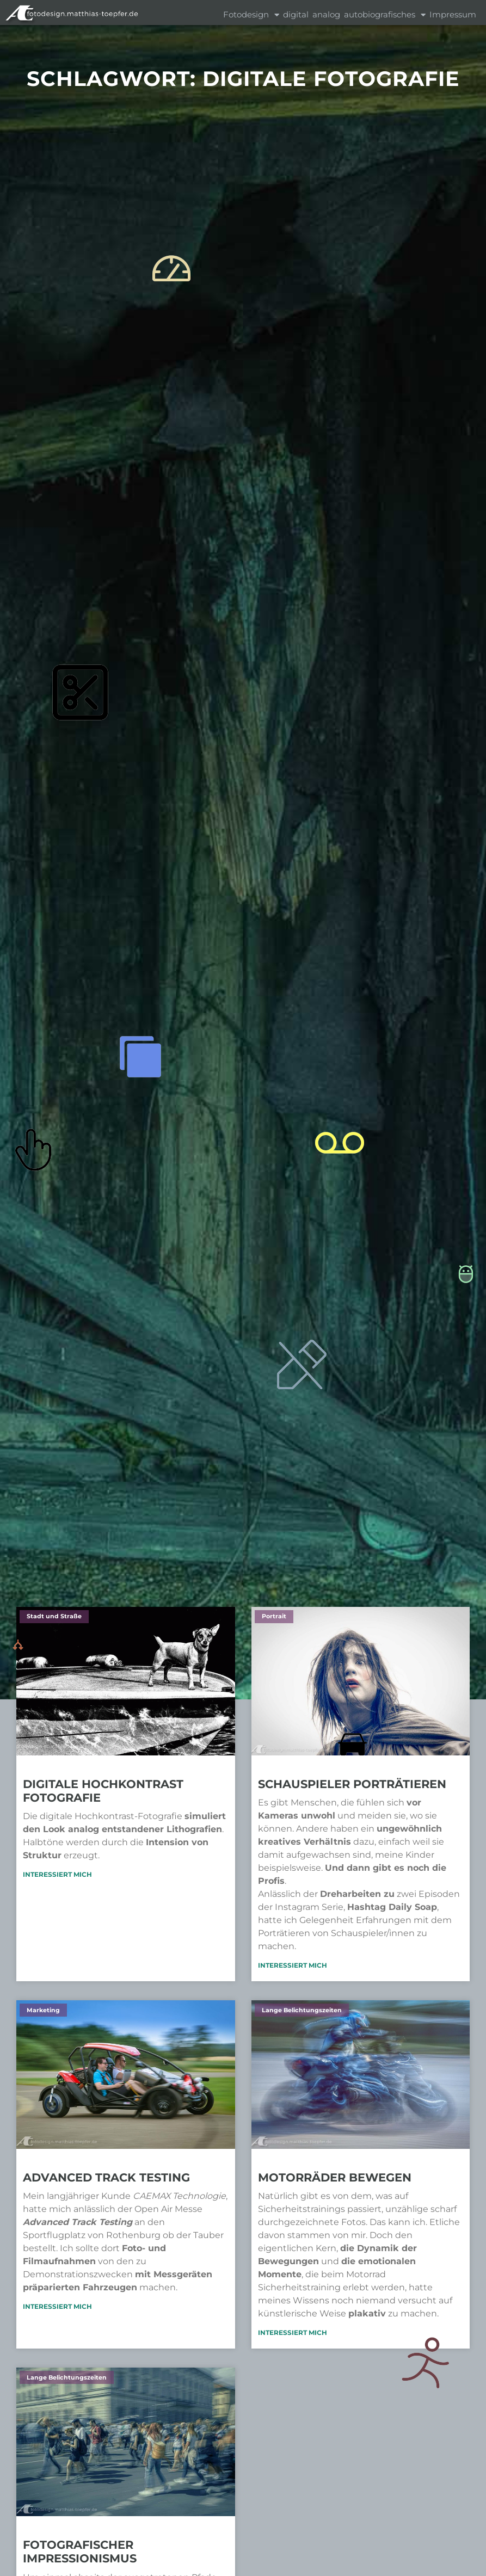  What do you see at coordinates (340, 1143) in the screenshot?
I see `access voicemail messages` at bounding box center [340, 1143].